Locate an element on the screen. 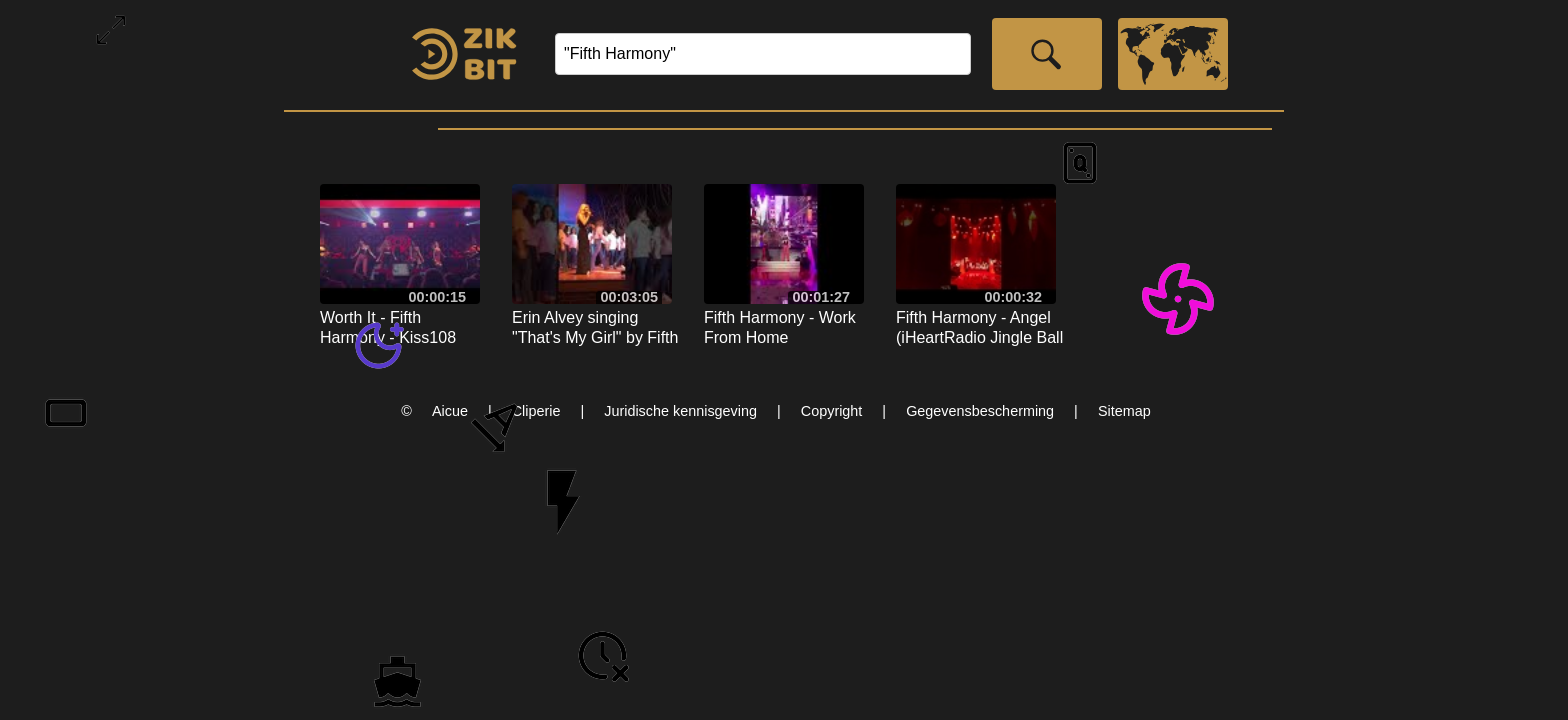  get directions by ferry or boat is located at coordinates (397, 681).